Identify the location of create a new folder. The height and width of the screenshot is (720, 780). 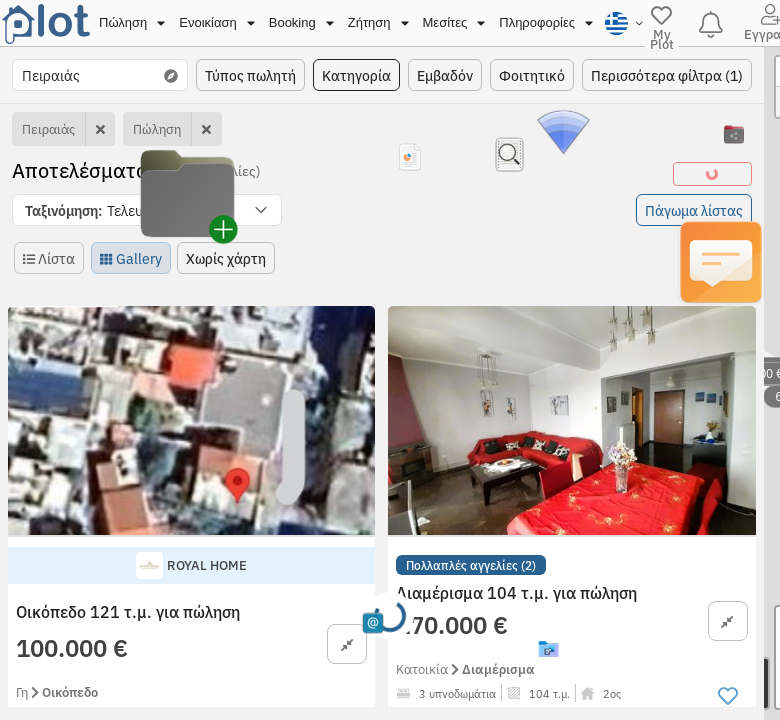
(187, 193).